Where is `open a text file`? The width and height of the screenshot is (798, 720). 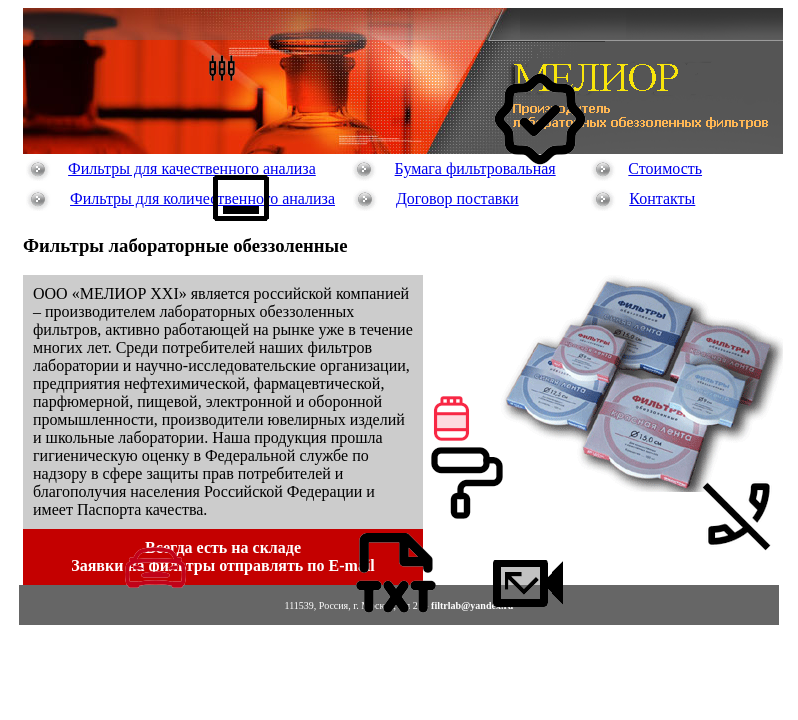
open a text file is located at coordinates (396, 576).